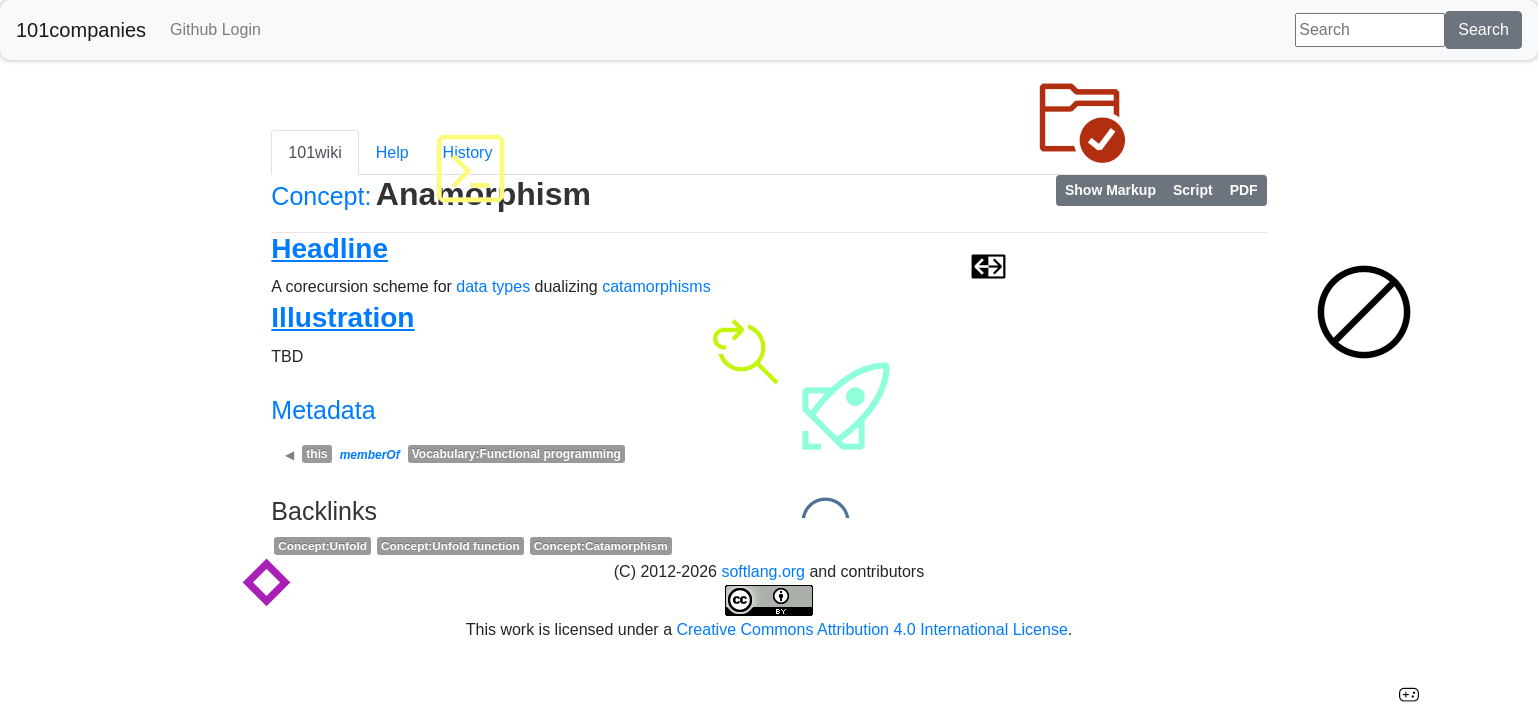 The image size is (1538, 720). Describe the element at coordinates (748, 354) in the screenshot. I see `go to search panel` at that location.